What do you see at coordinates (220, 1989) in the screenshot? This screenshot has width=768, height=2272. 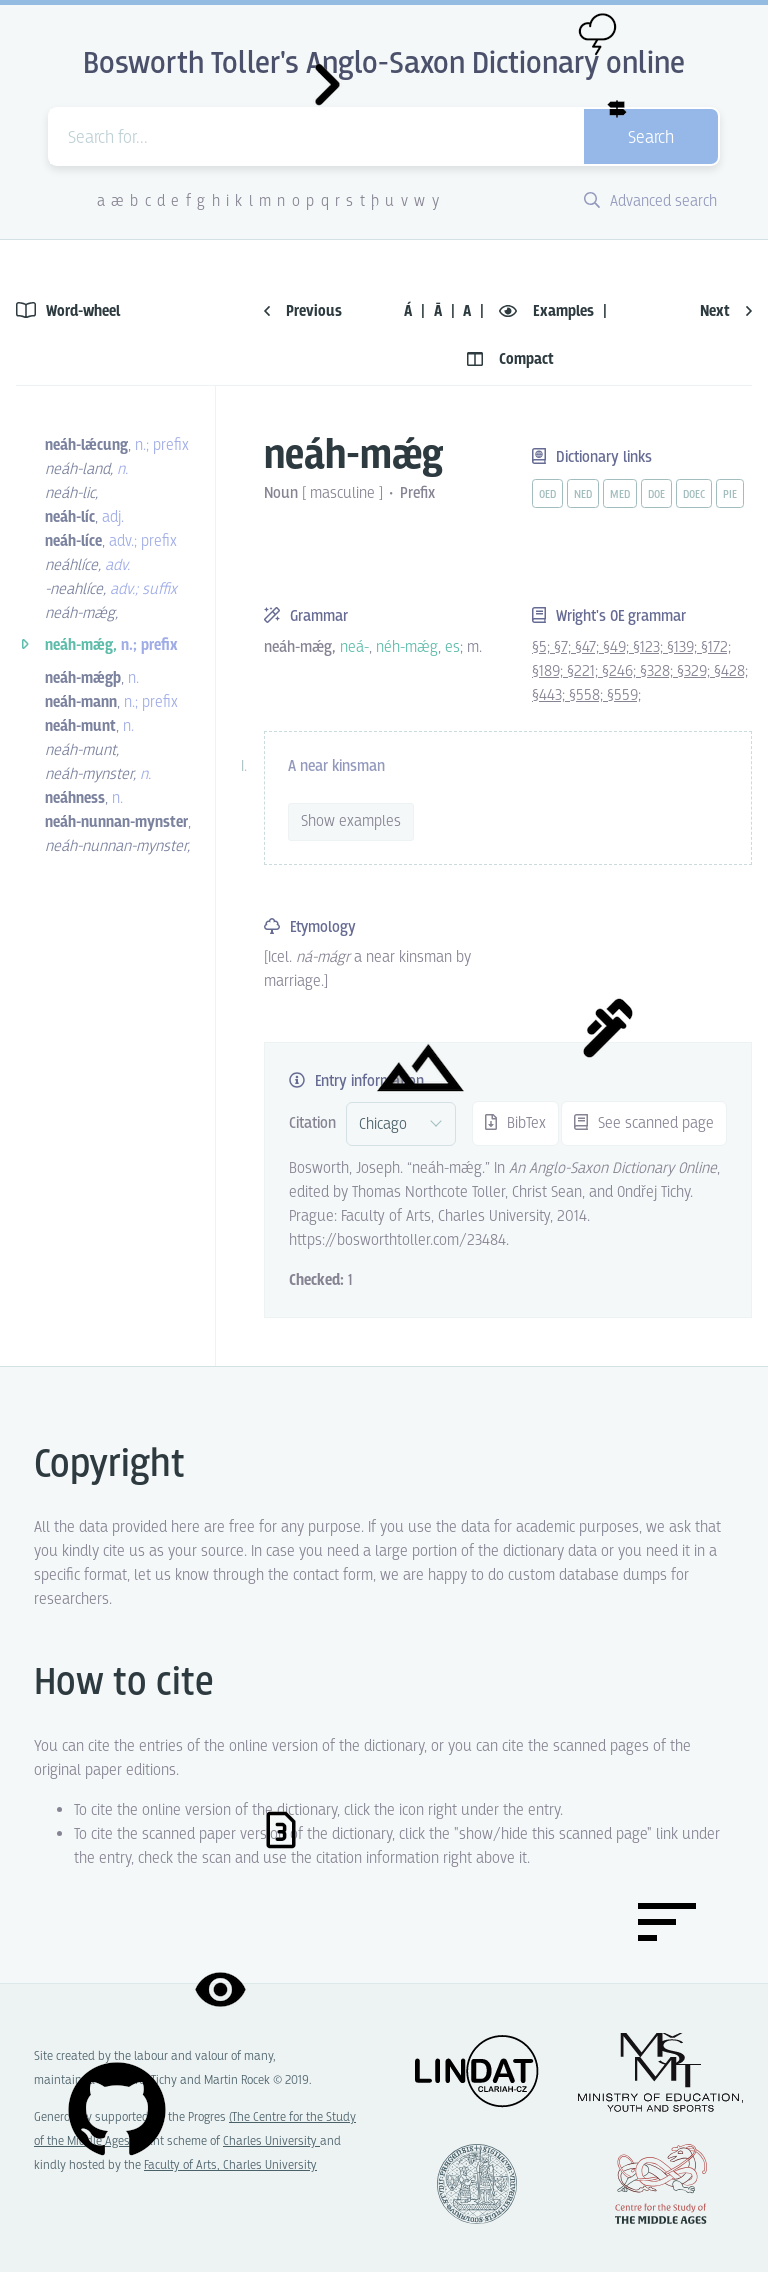 I see `view or preview content` at bounding box center [220, 1989].